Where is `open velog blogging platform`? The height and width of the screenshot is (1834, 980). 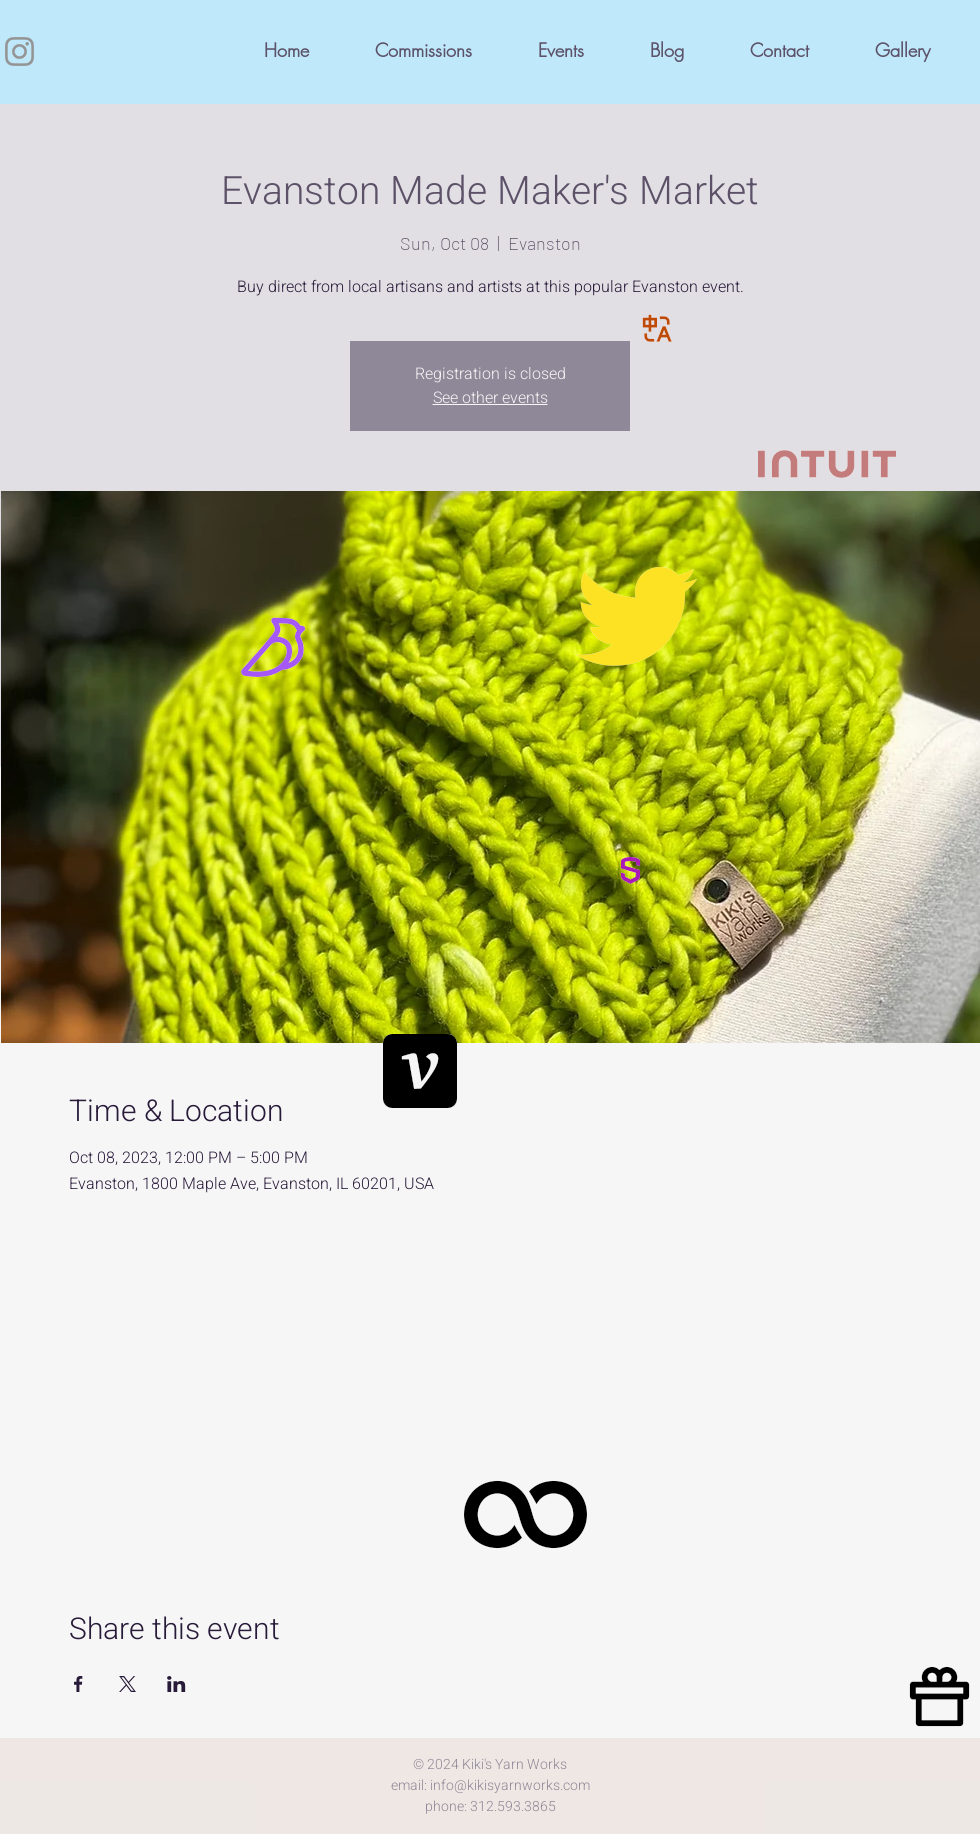 open velog blogging platform is located at coordinates (420, 1071).